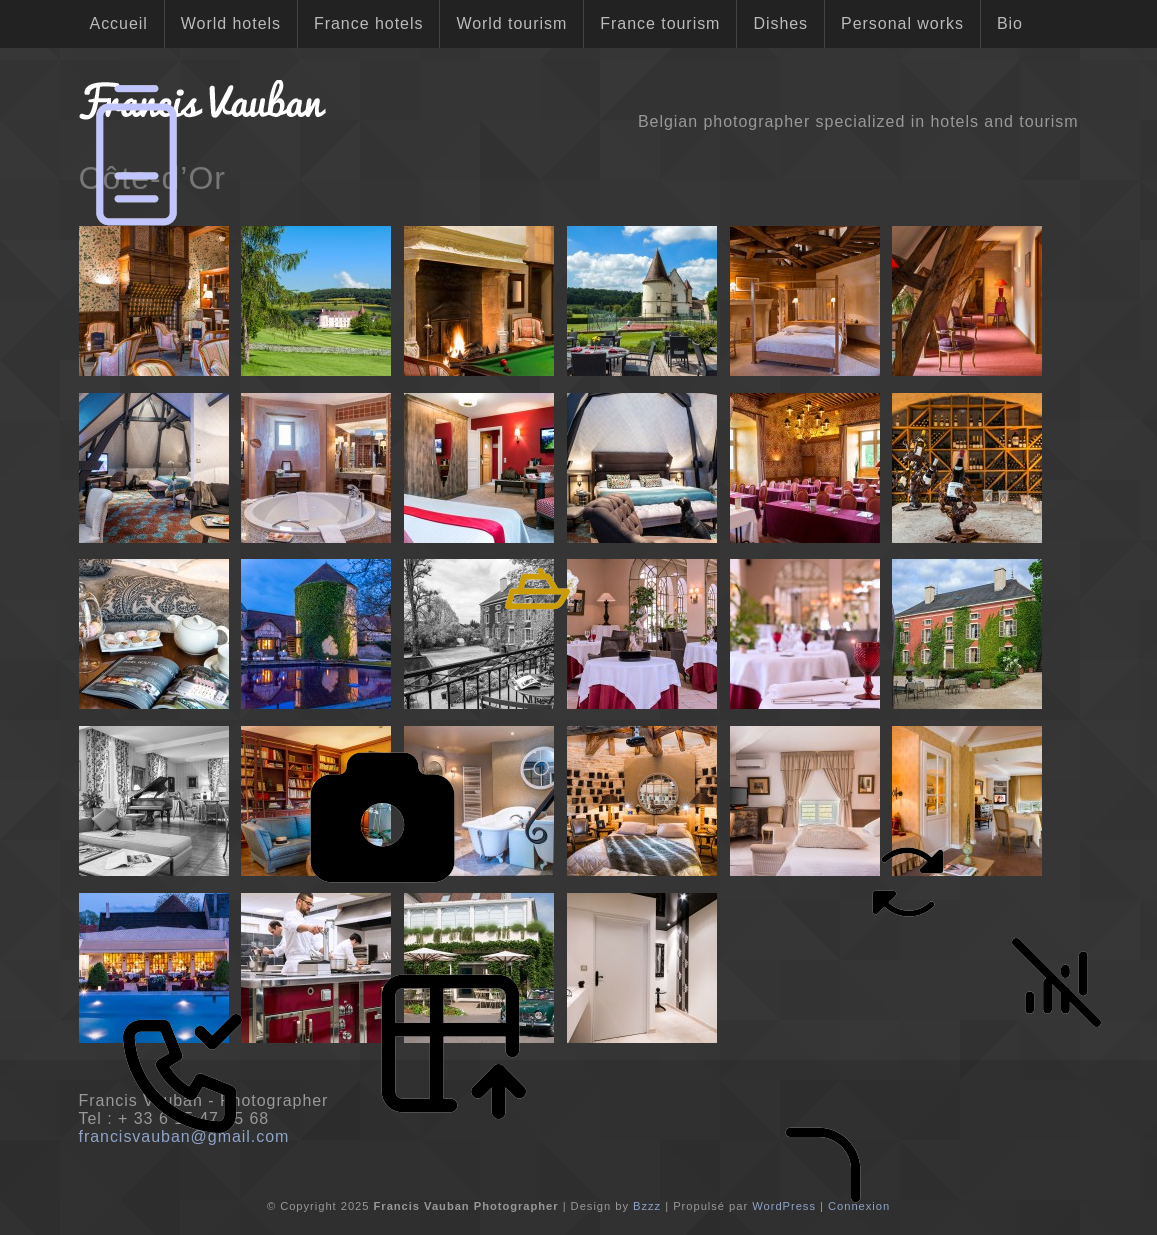 This screenshot has height=1235, width=1157. What do you see at coordinates (136, 157) in the screenshot?
I see `indicates medium battery level` at bounding box center [136, 157].